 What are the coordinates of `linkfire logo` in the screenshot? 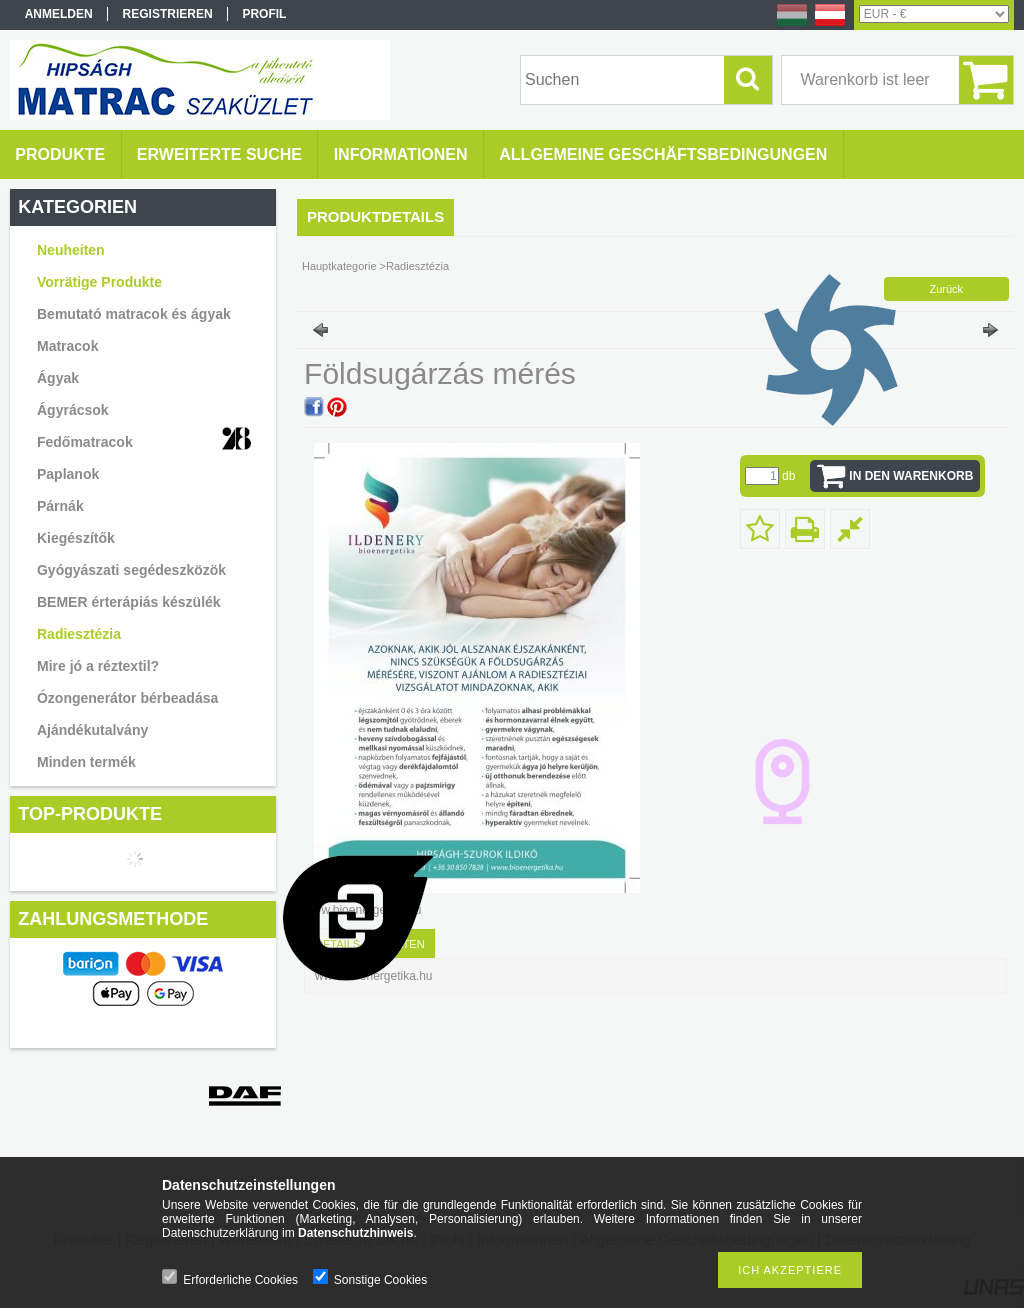 It's located at (358, 918).